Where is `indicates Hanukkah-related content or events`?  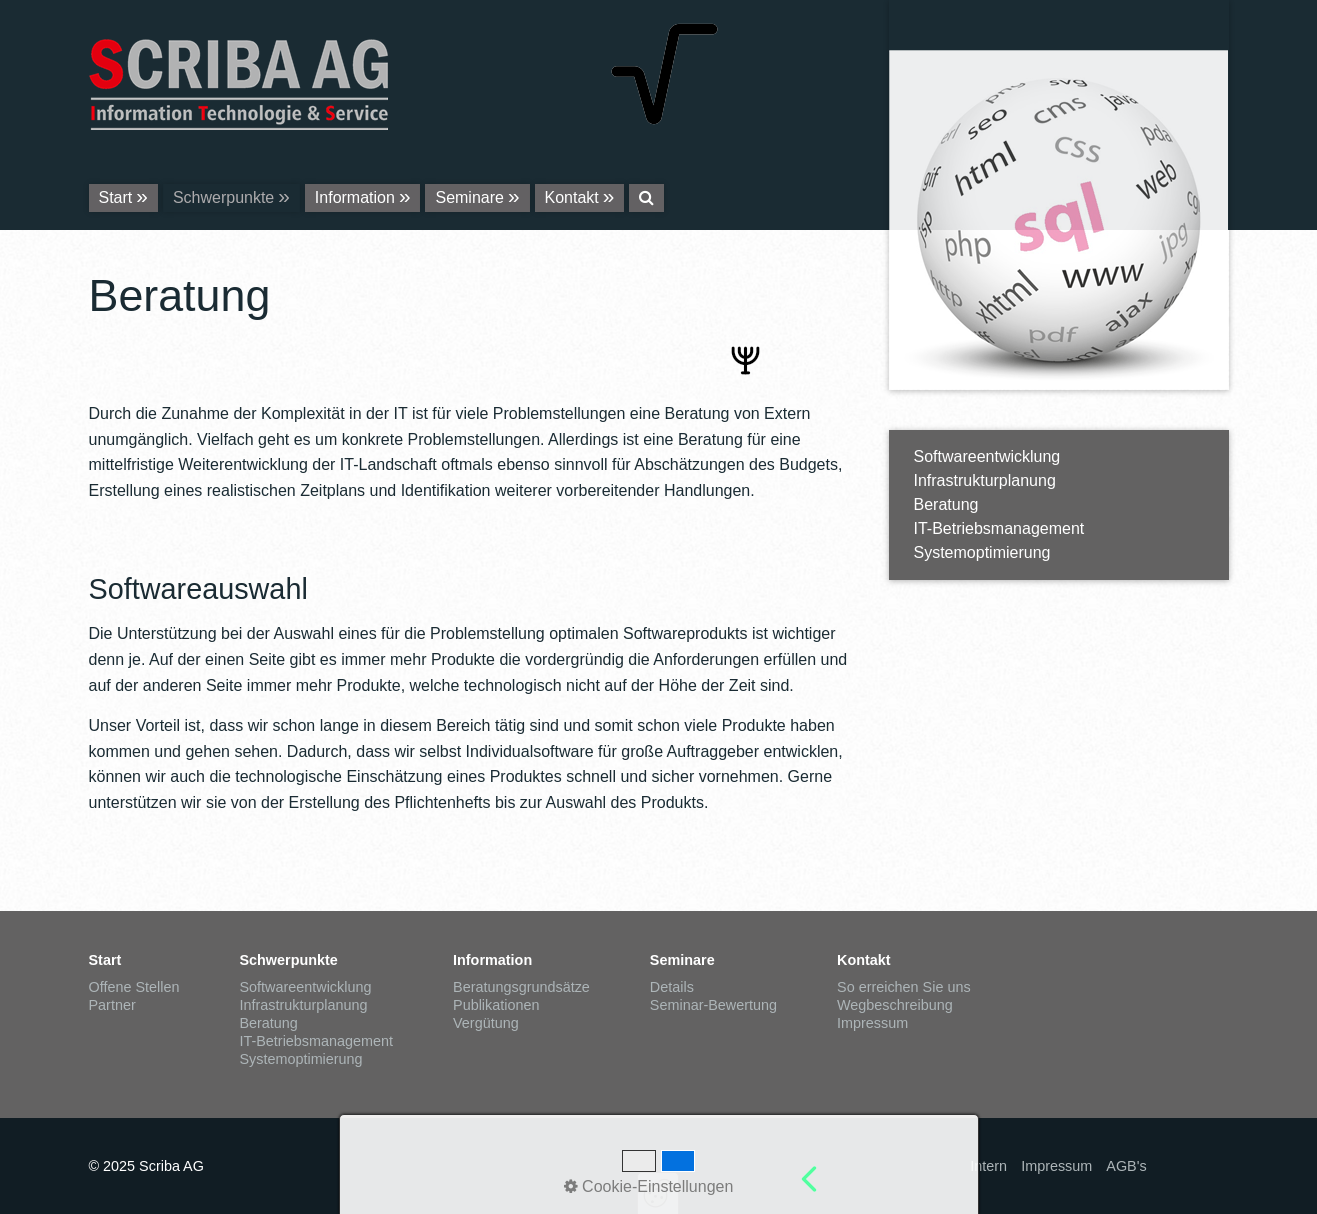
indicates Hanukkah-related content or events is located at coordinates (745, 360).